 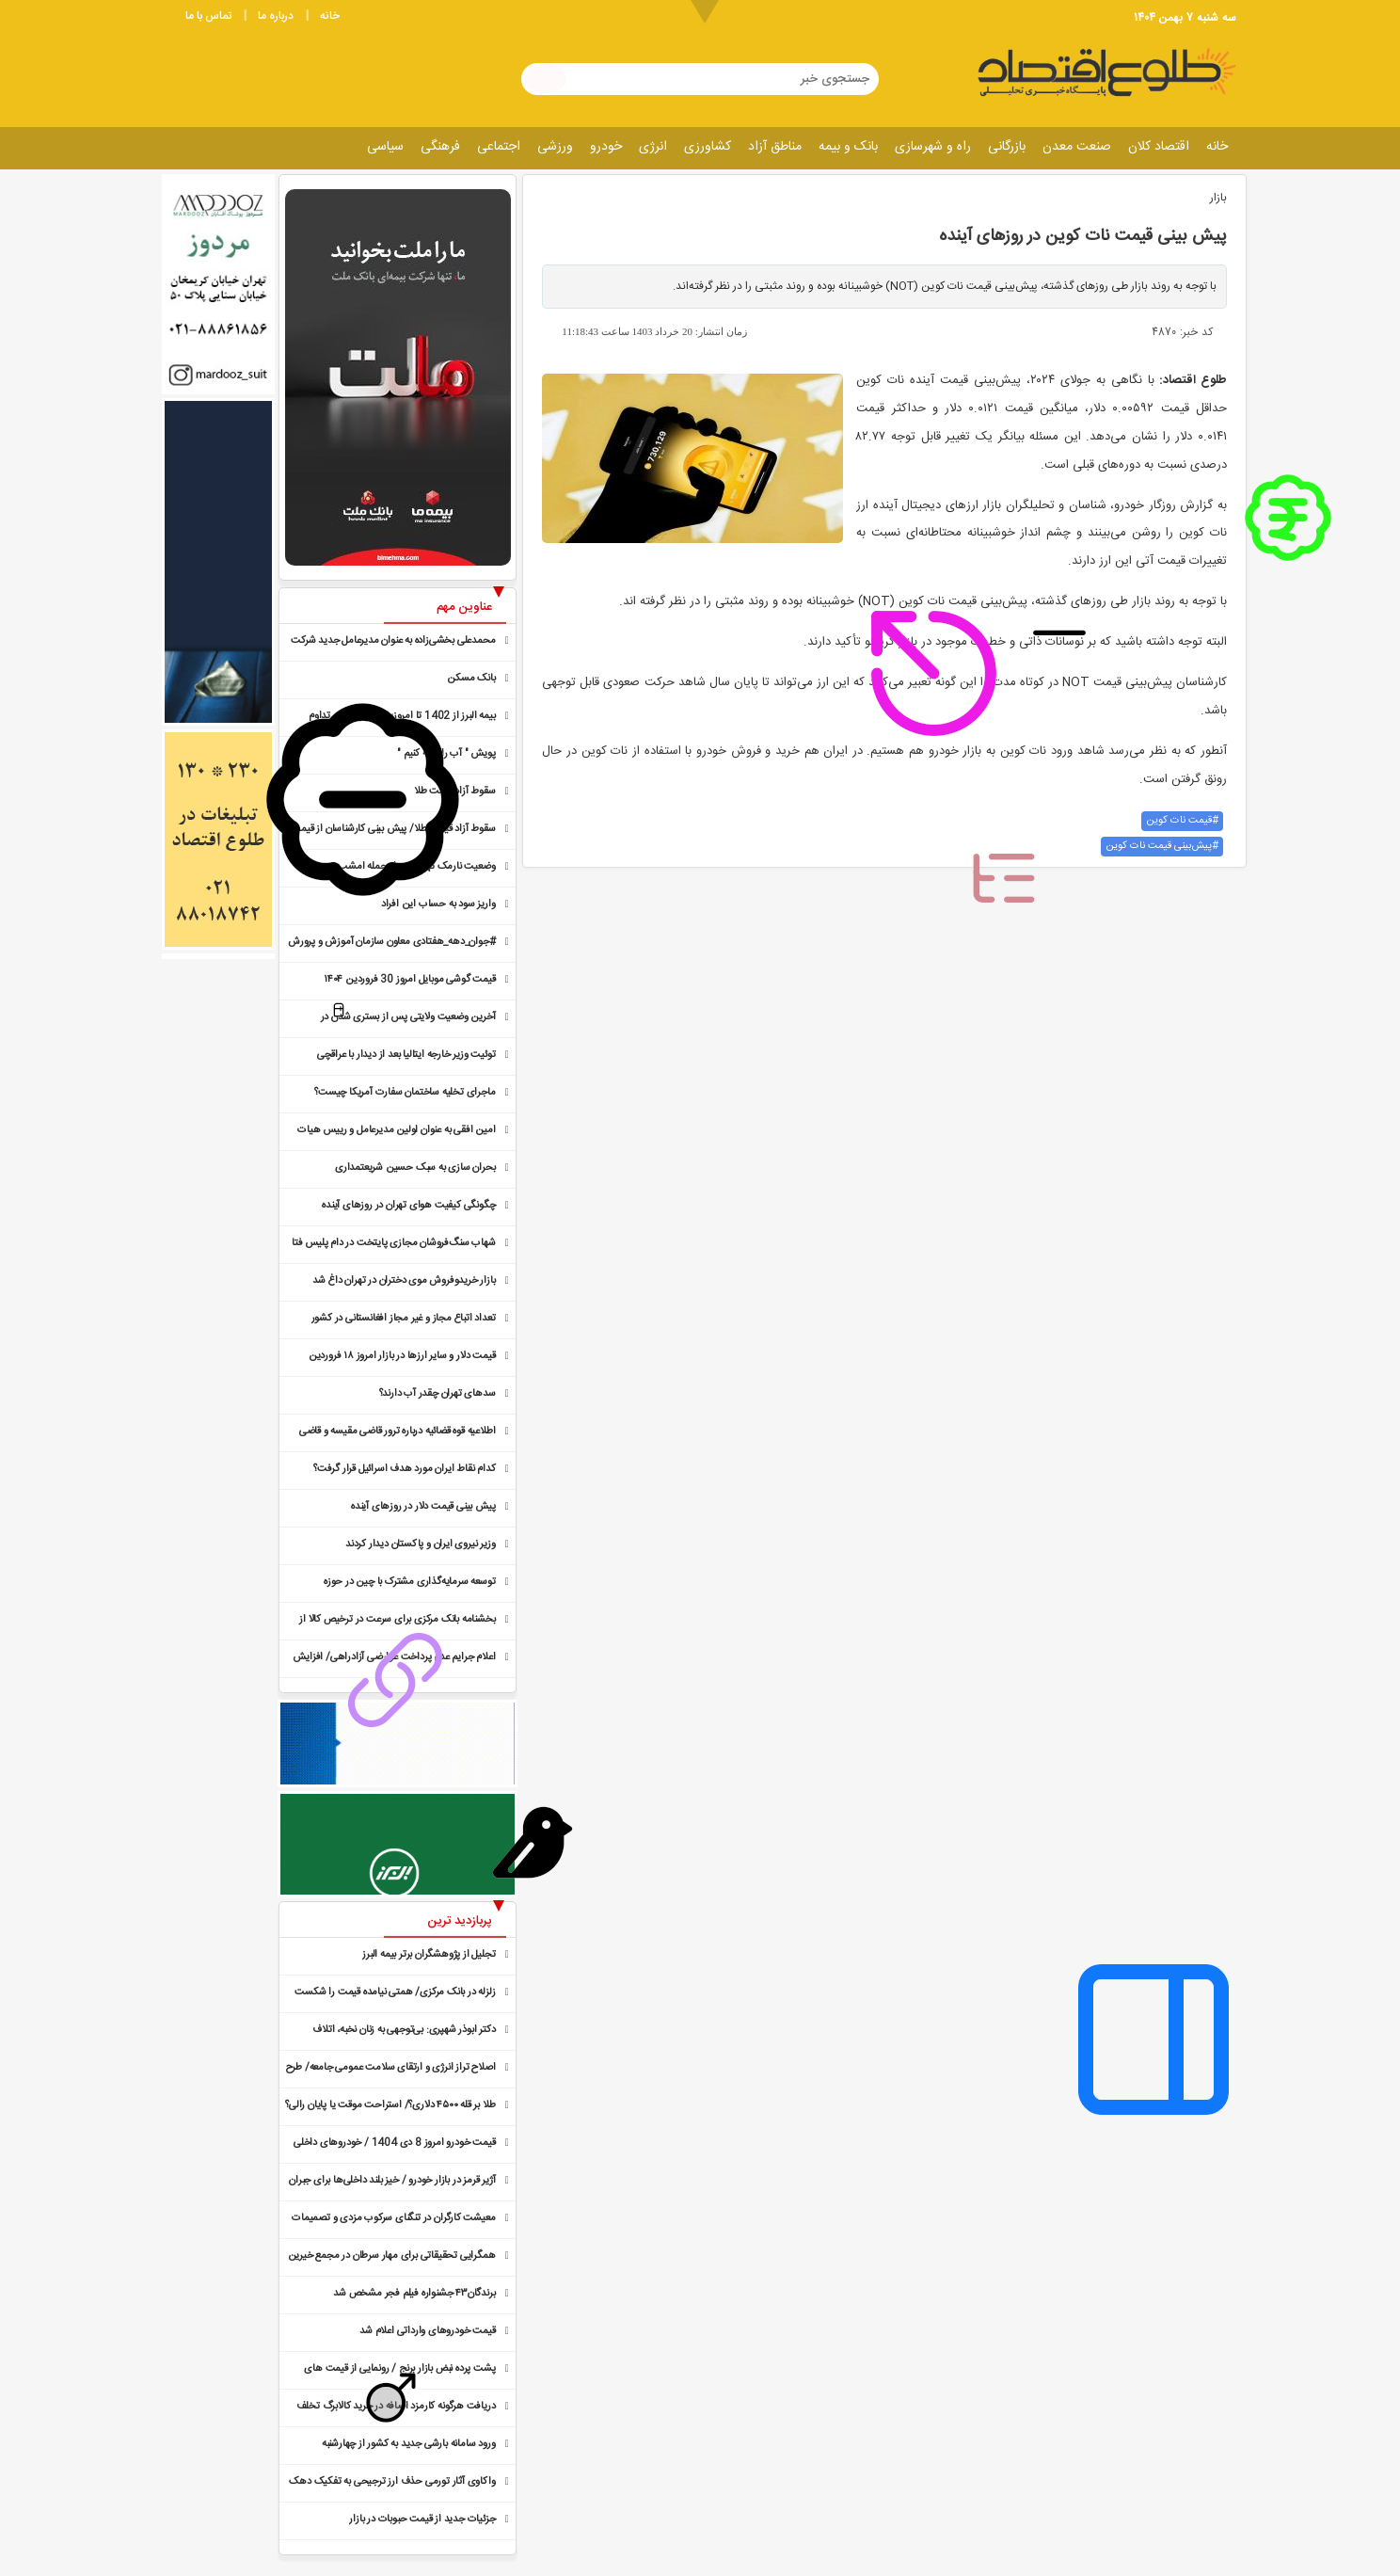 I want to click on copy or share a link, so click(x=395, y=1680).